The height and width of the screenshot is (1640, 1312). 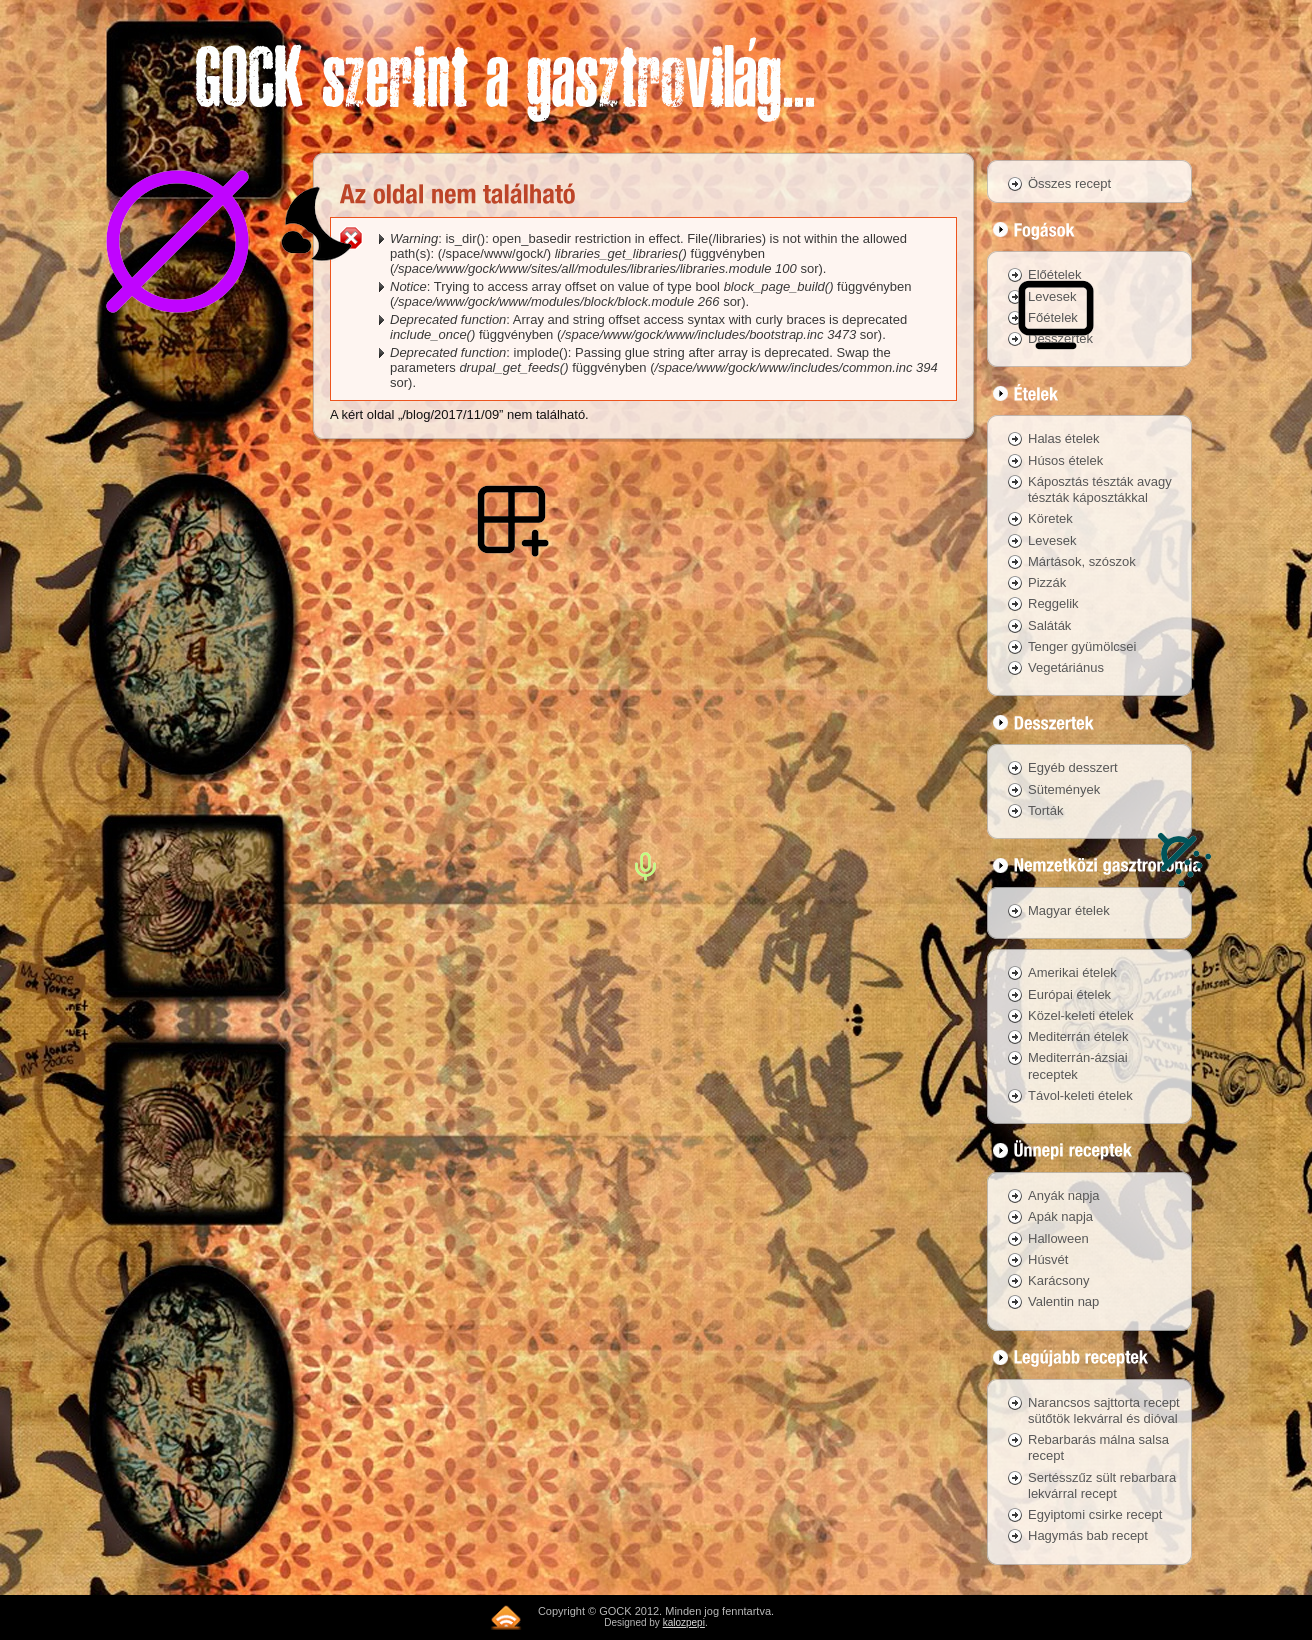 What do you see at coordinates (511, 519) in the screenshot?
I see `add a new widget or tile to dashboard` at bounding box center [511, 519].